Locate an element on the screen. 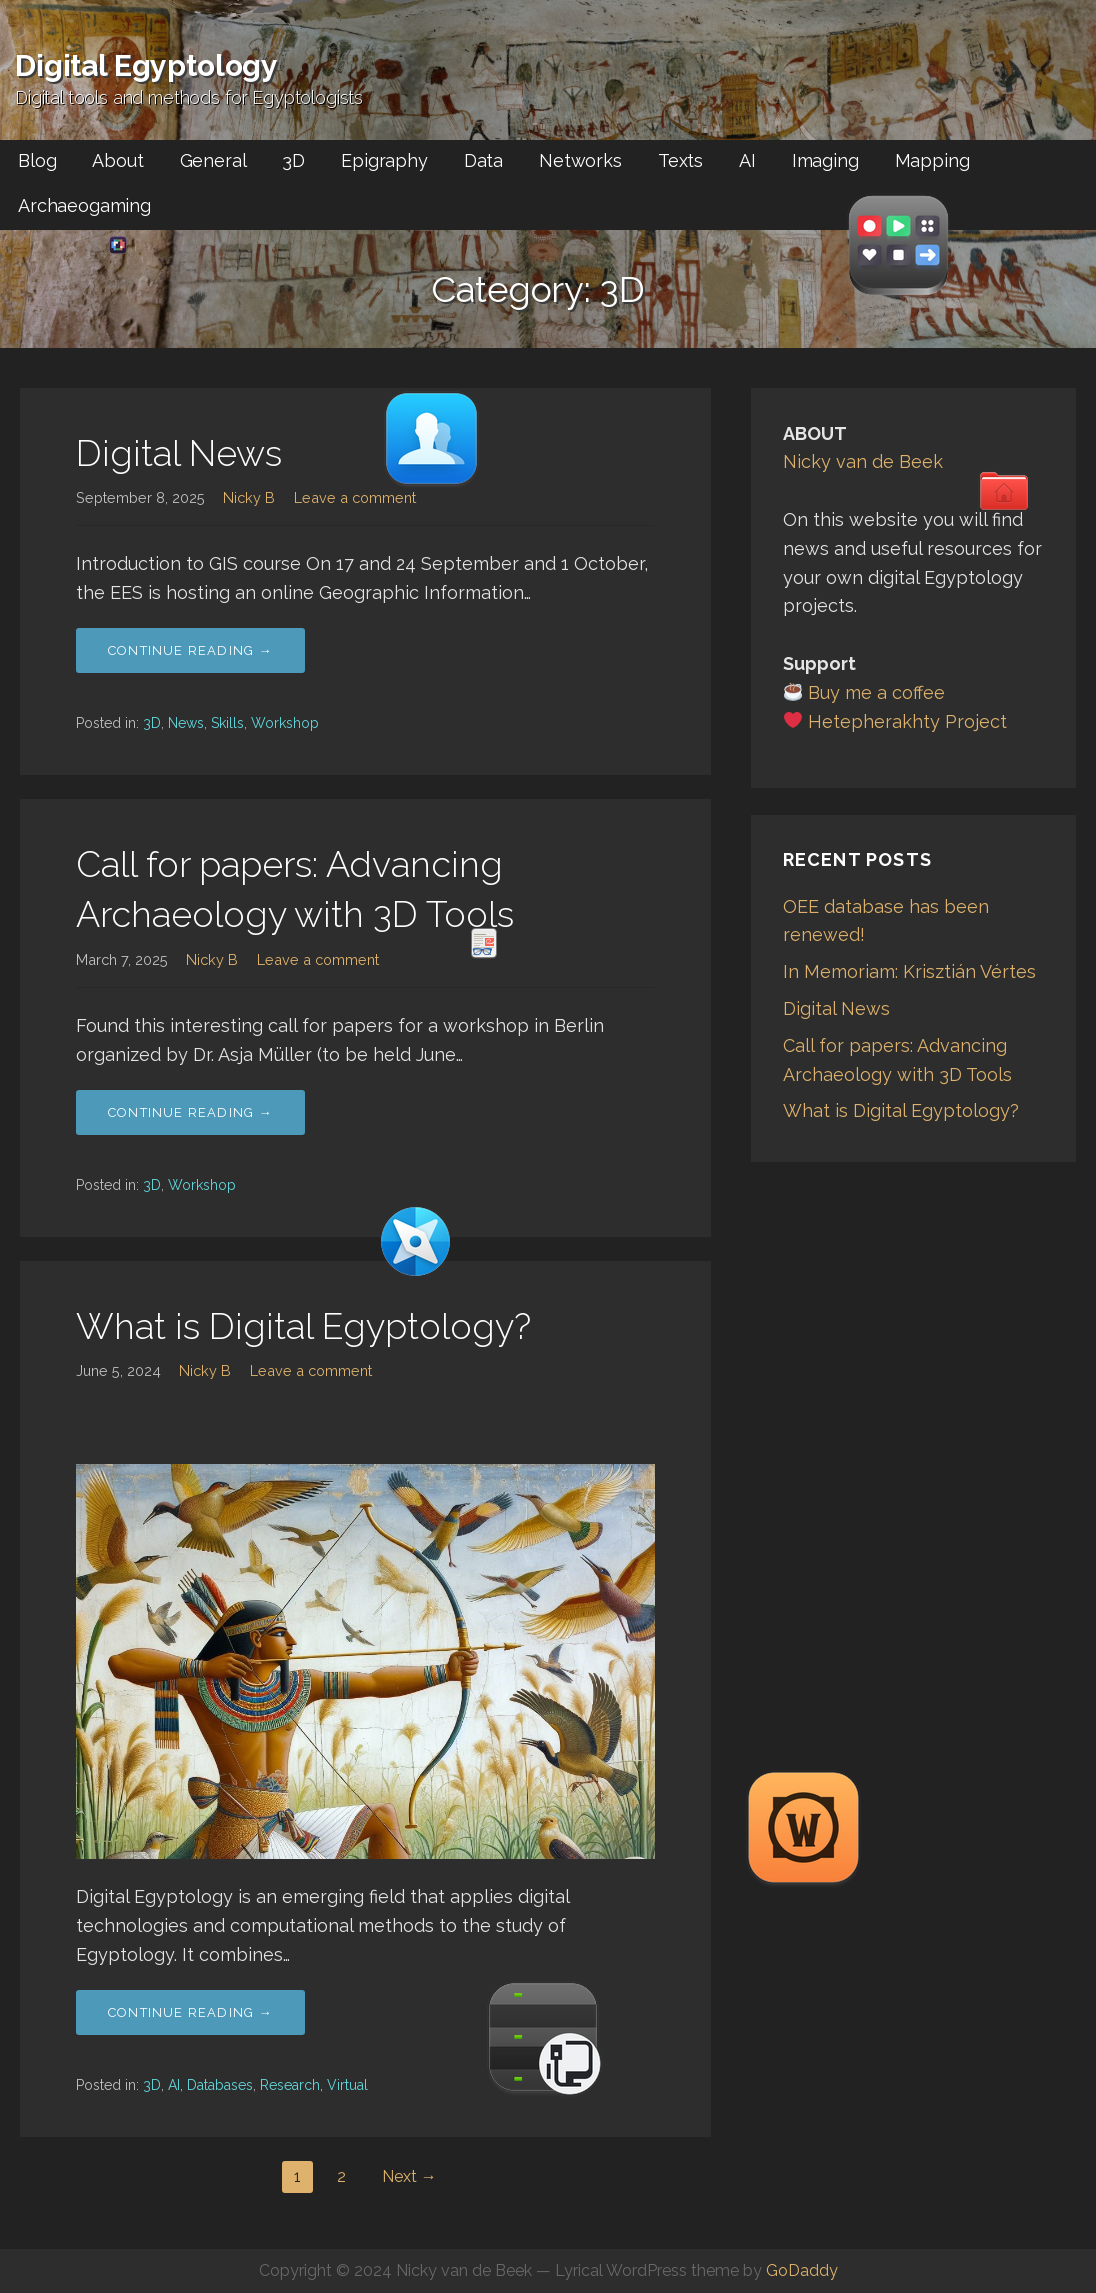 This screenshot has width=1096, height=2293. open evince document viewer is located at coordinates (484, 943).